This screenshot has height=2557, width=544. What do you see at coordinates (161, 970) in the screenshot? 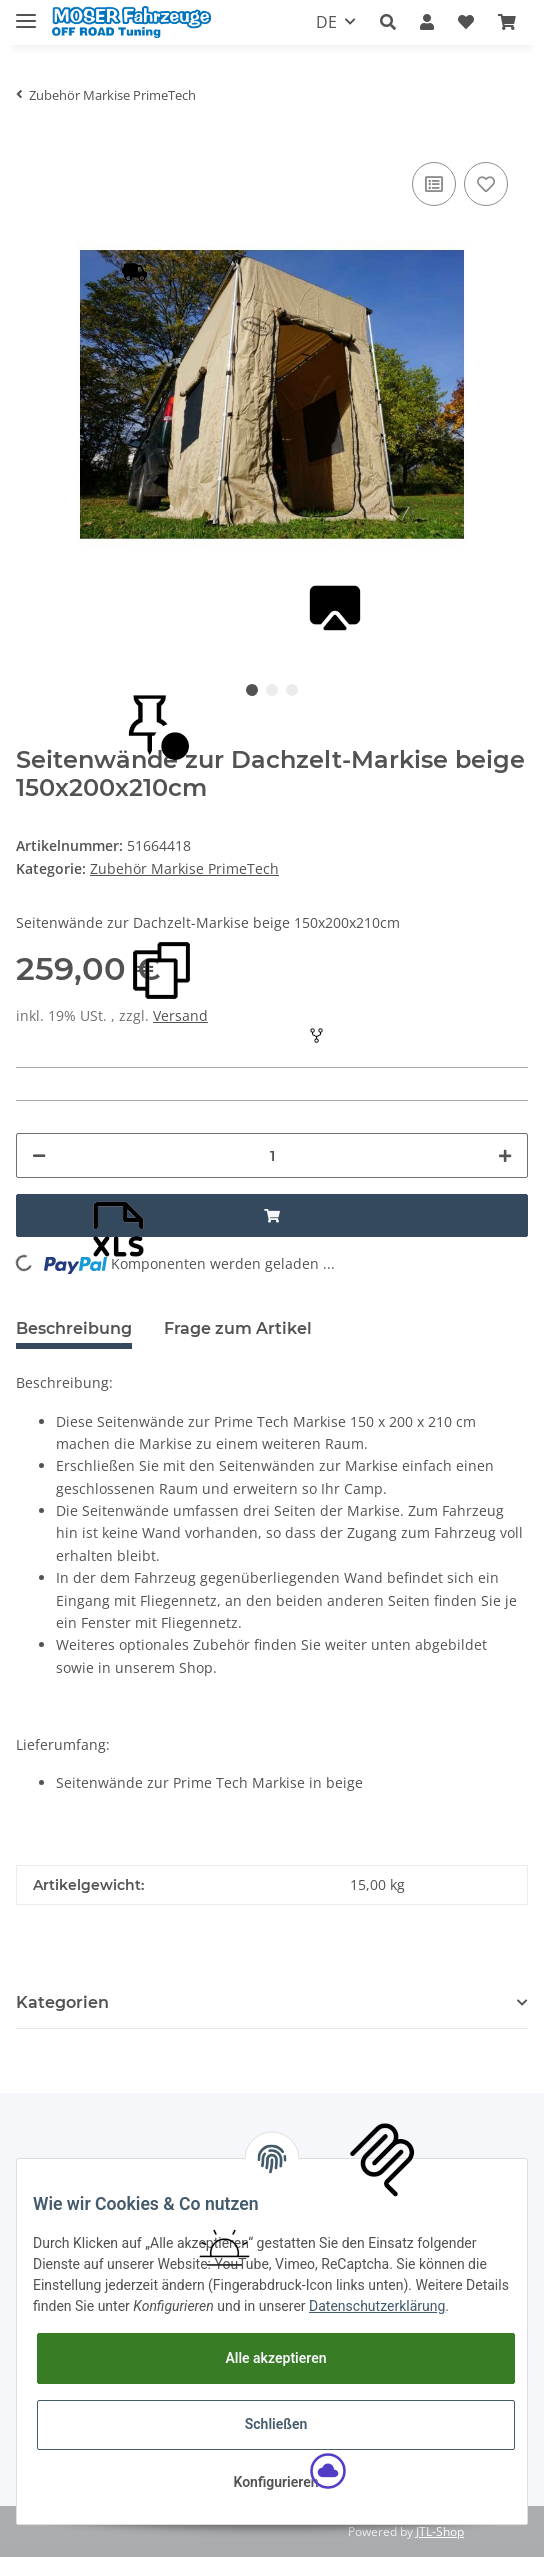
I see `view a collection of items` at bounding box center [161, 970].